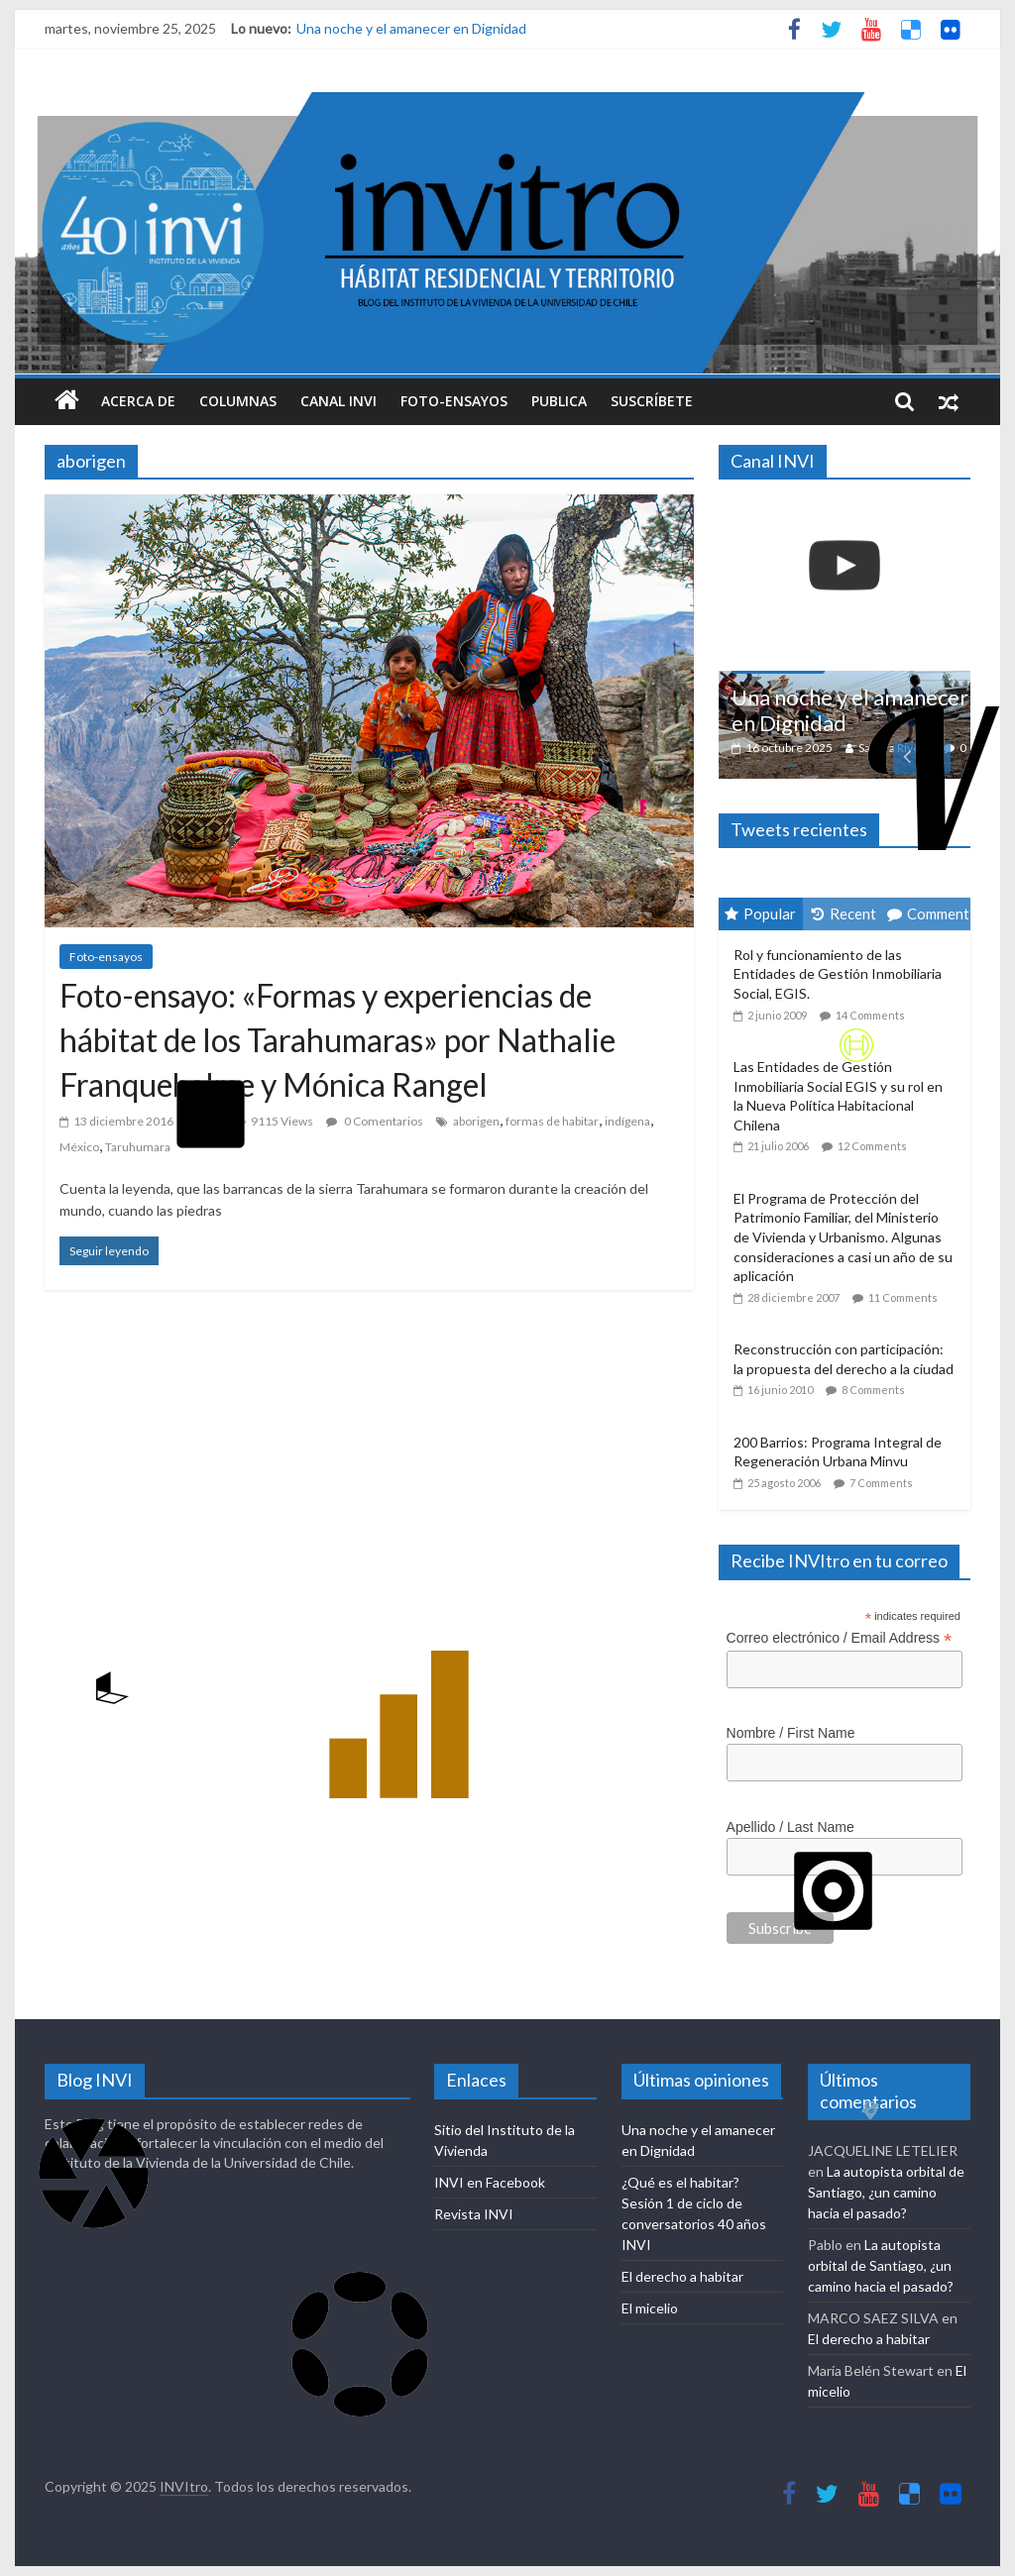  Describe the element at coordinates (643, 807) in the screenshot. I see `launch fortnite game` at that location.